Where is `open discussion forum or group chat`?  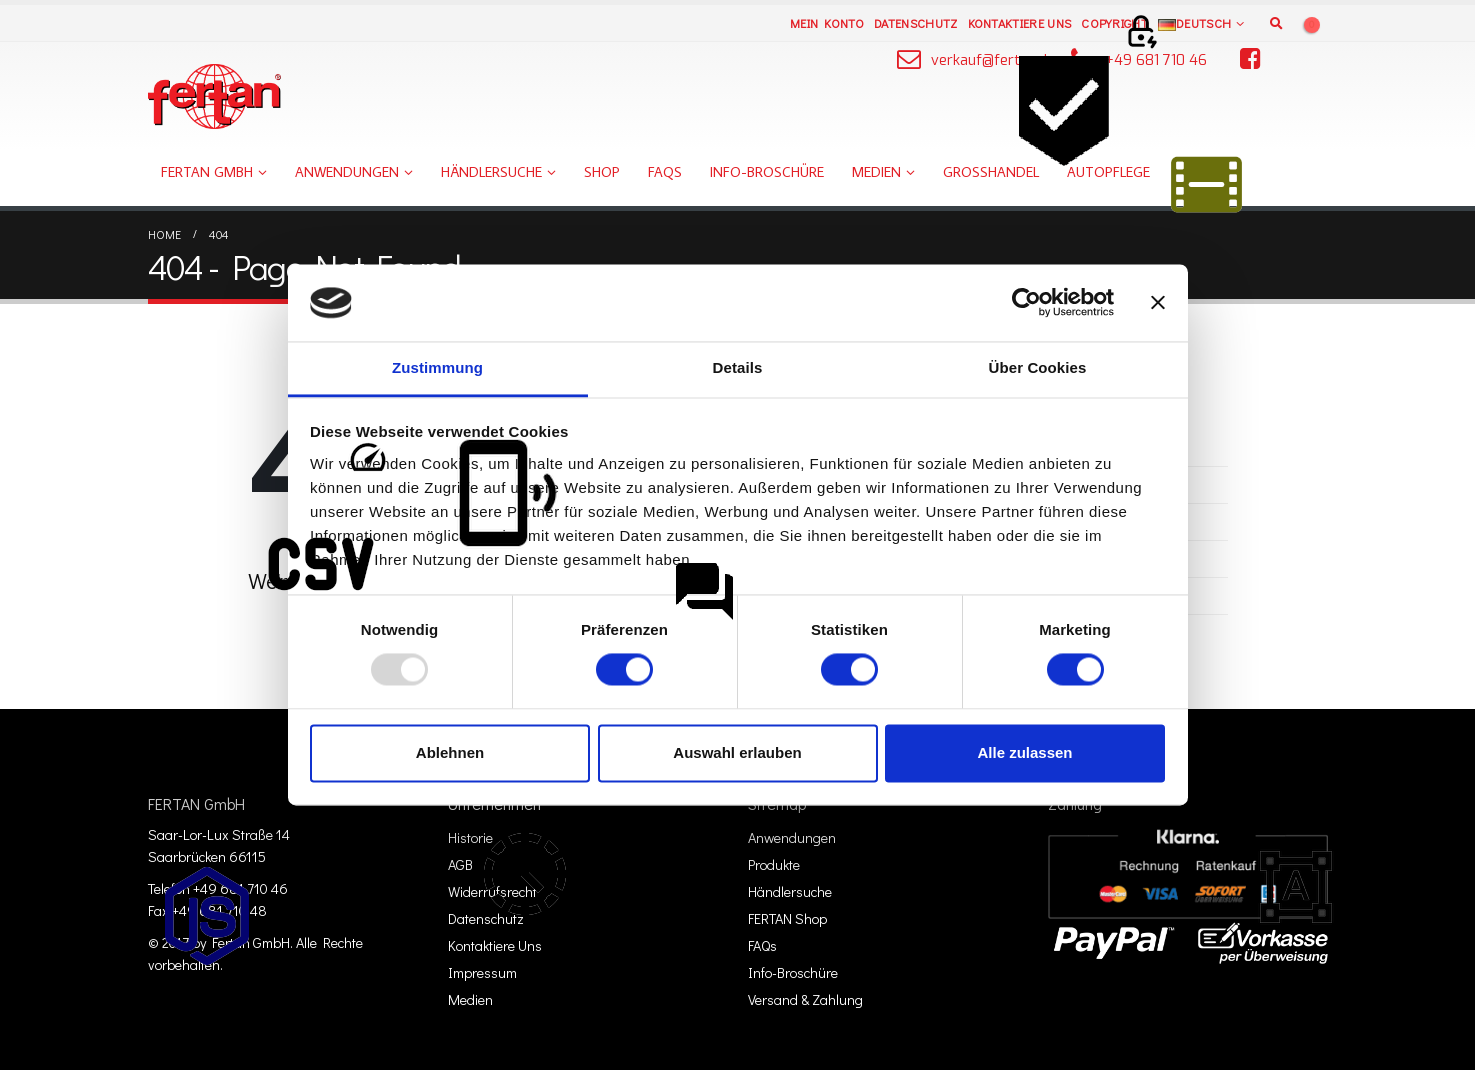
open discussion forum or group chat is located at coordinates (704, 591).